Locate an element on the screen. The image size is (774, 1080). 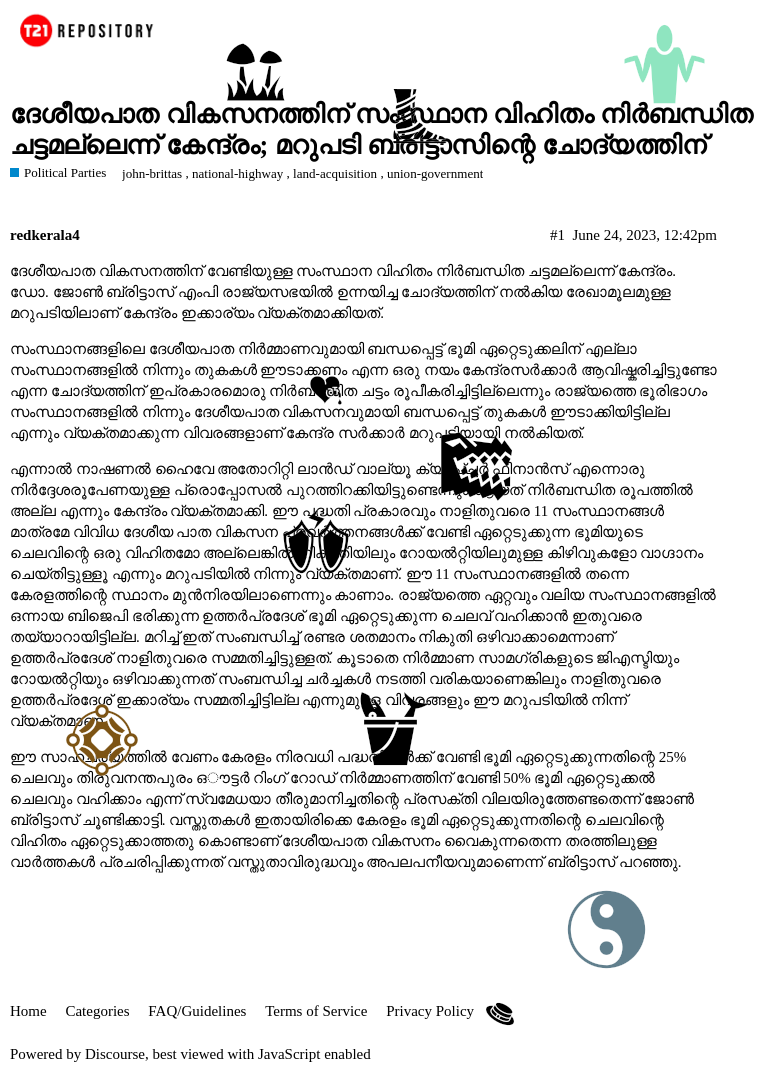
indicates unknown or uncertain status is located at coordinates (664, 63).